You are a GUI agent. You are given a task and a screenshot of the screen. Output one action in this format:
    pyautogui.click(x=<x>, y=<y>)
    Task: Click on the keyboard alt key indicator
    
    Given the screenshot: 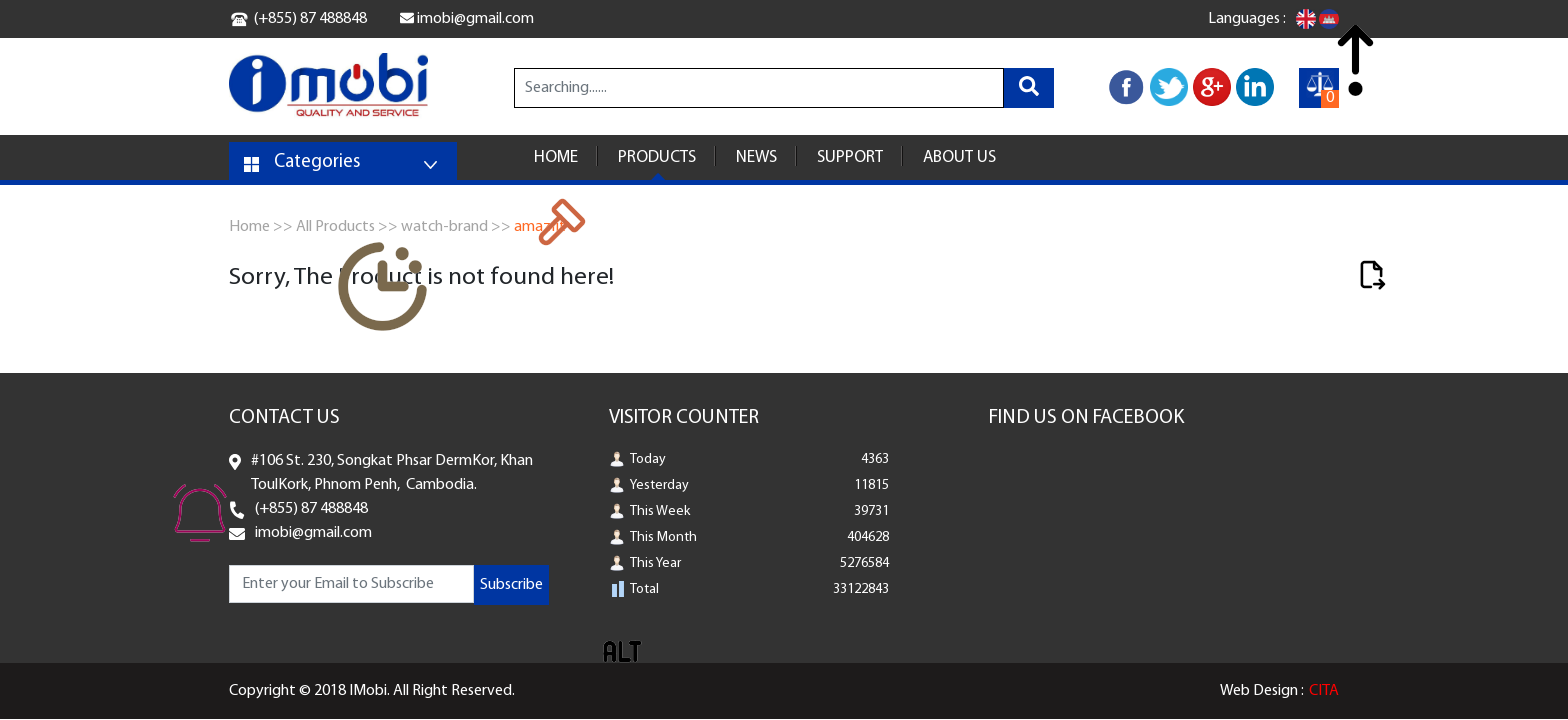 What is the action you would take?
    pyautogui.click(x=622, y=651)
    